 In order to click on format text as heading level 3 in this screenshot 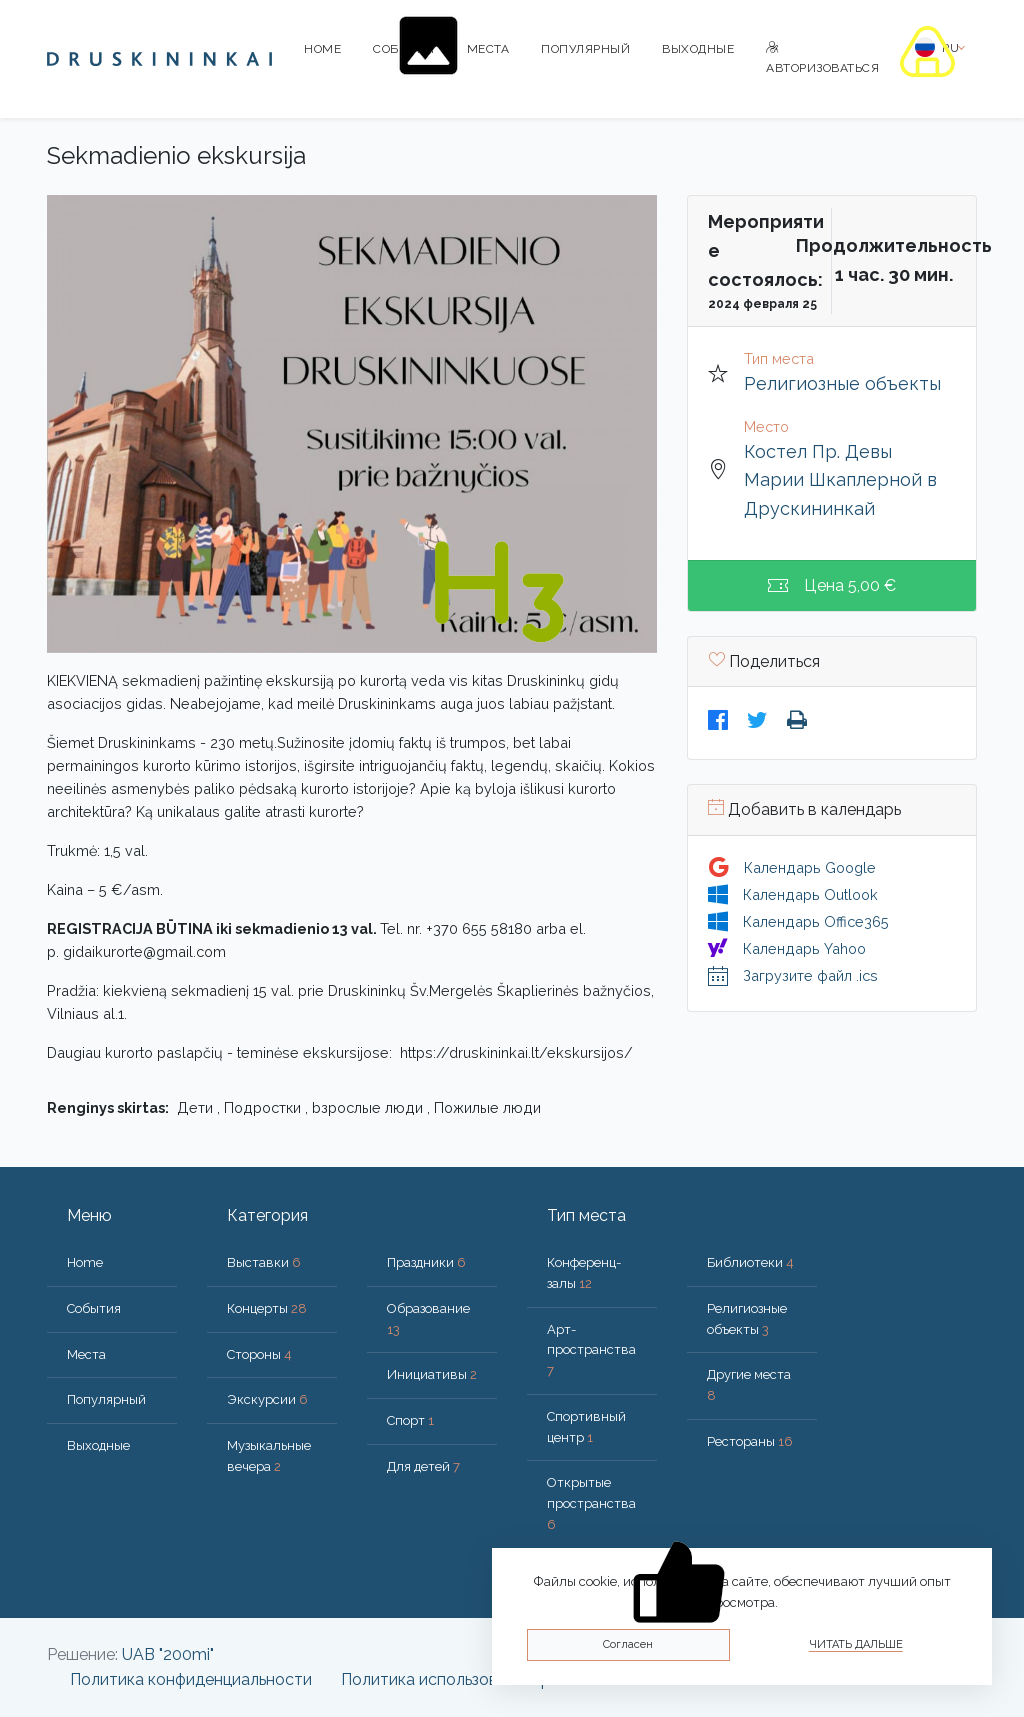, I will do `click(492, 589)`.